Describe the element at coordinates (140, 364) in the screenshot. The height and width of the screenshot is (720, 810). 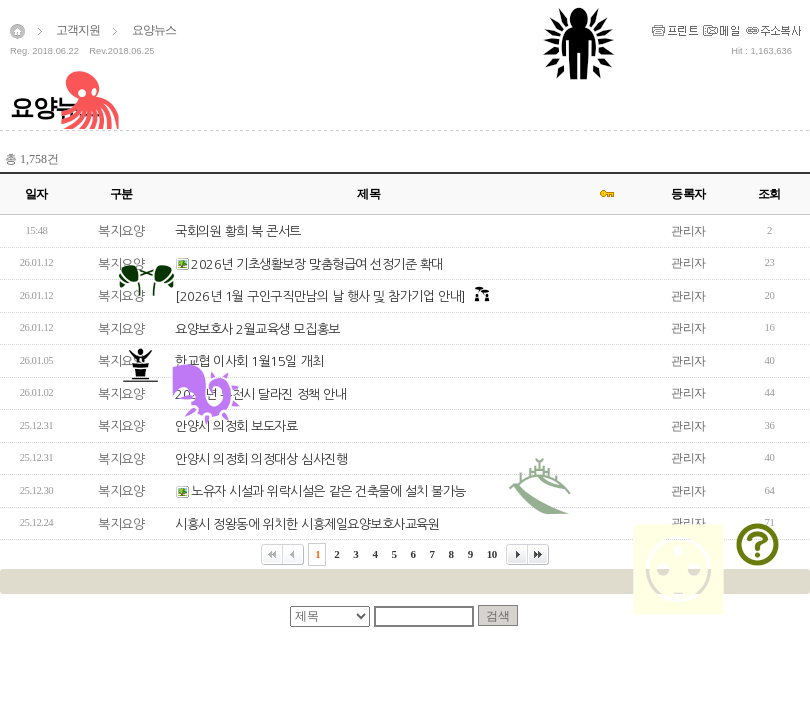
I see `access public speaking or presentation mode` at that location.